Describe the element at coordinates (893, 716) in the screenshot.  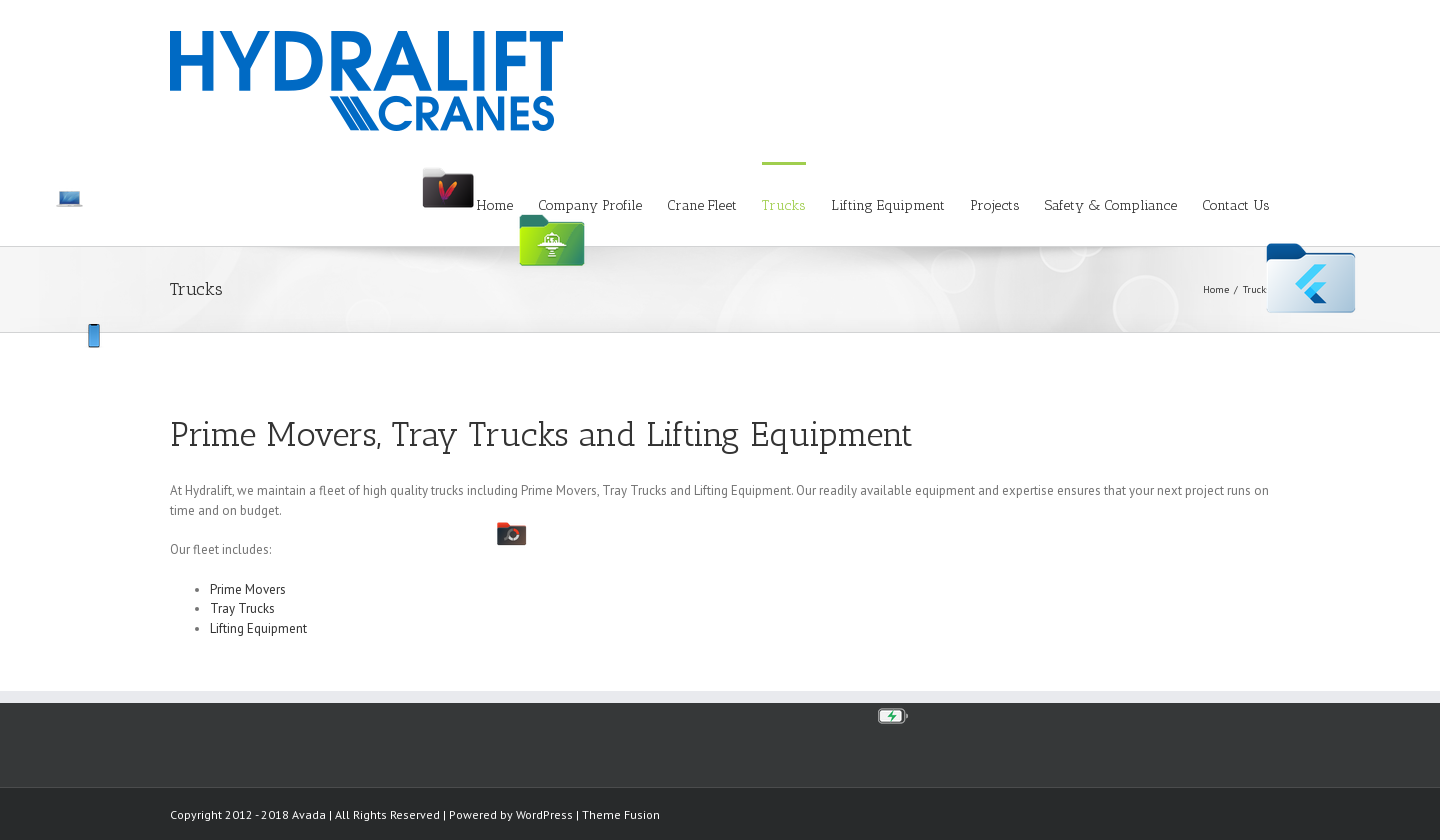
I see `indicates battery is charging at 90%` at that location.